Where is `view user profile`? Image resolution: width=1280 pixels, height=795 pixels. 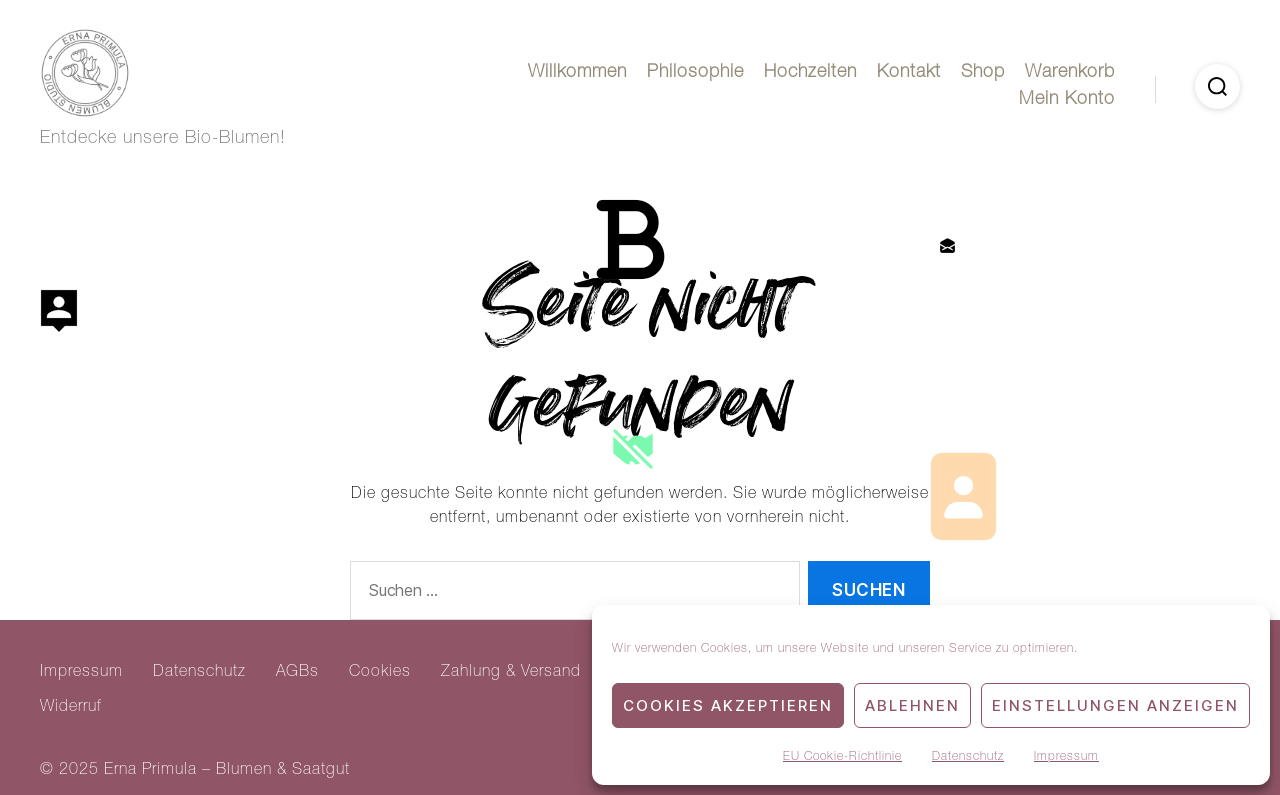
view user profile is located at coordinates (963, 496).